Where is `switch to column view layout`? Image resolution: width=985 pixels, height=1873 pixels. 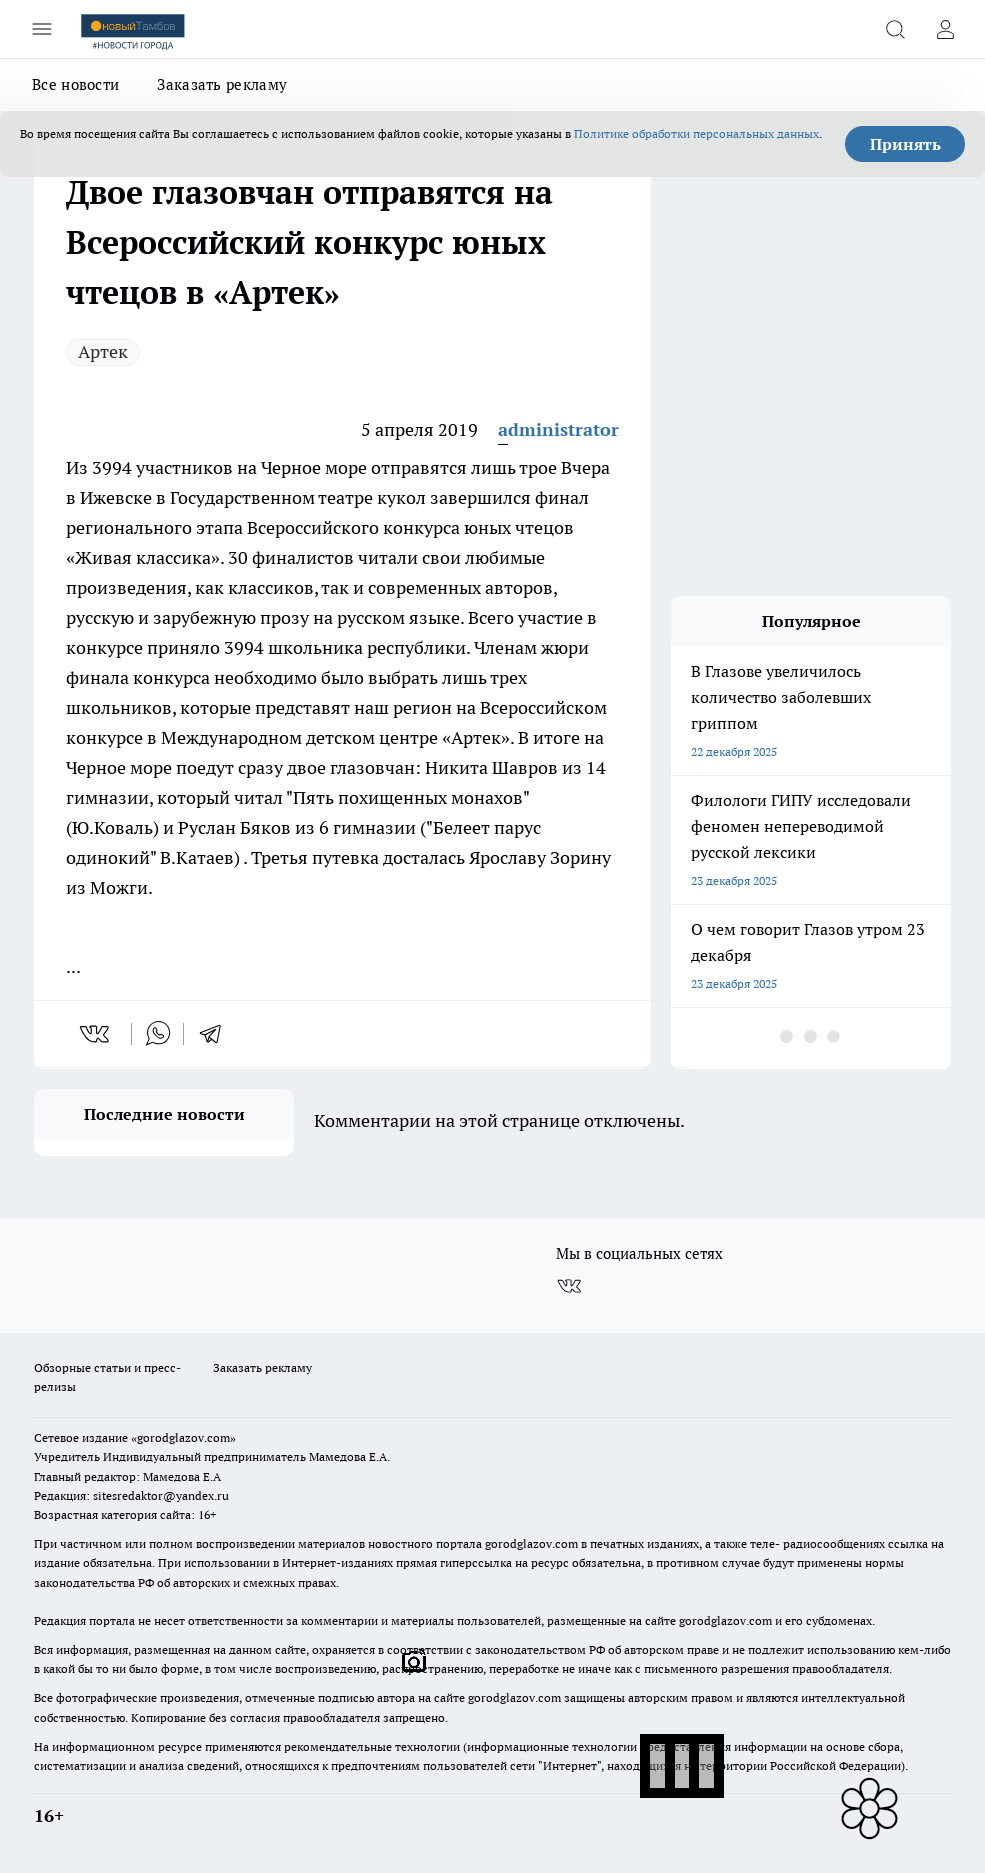
switch to column view layout is located at coordinates (679, 1768).